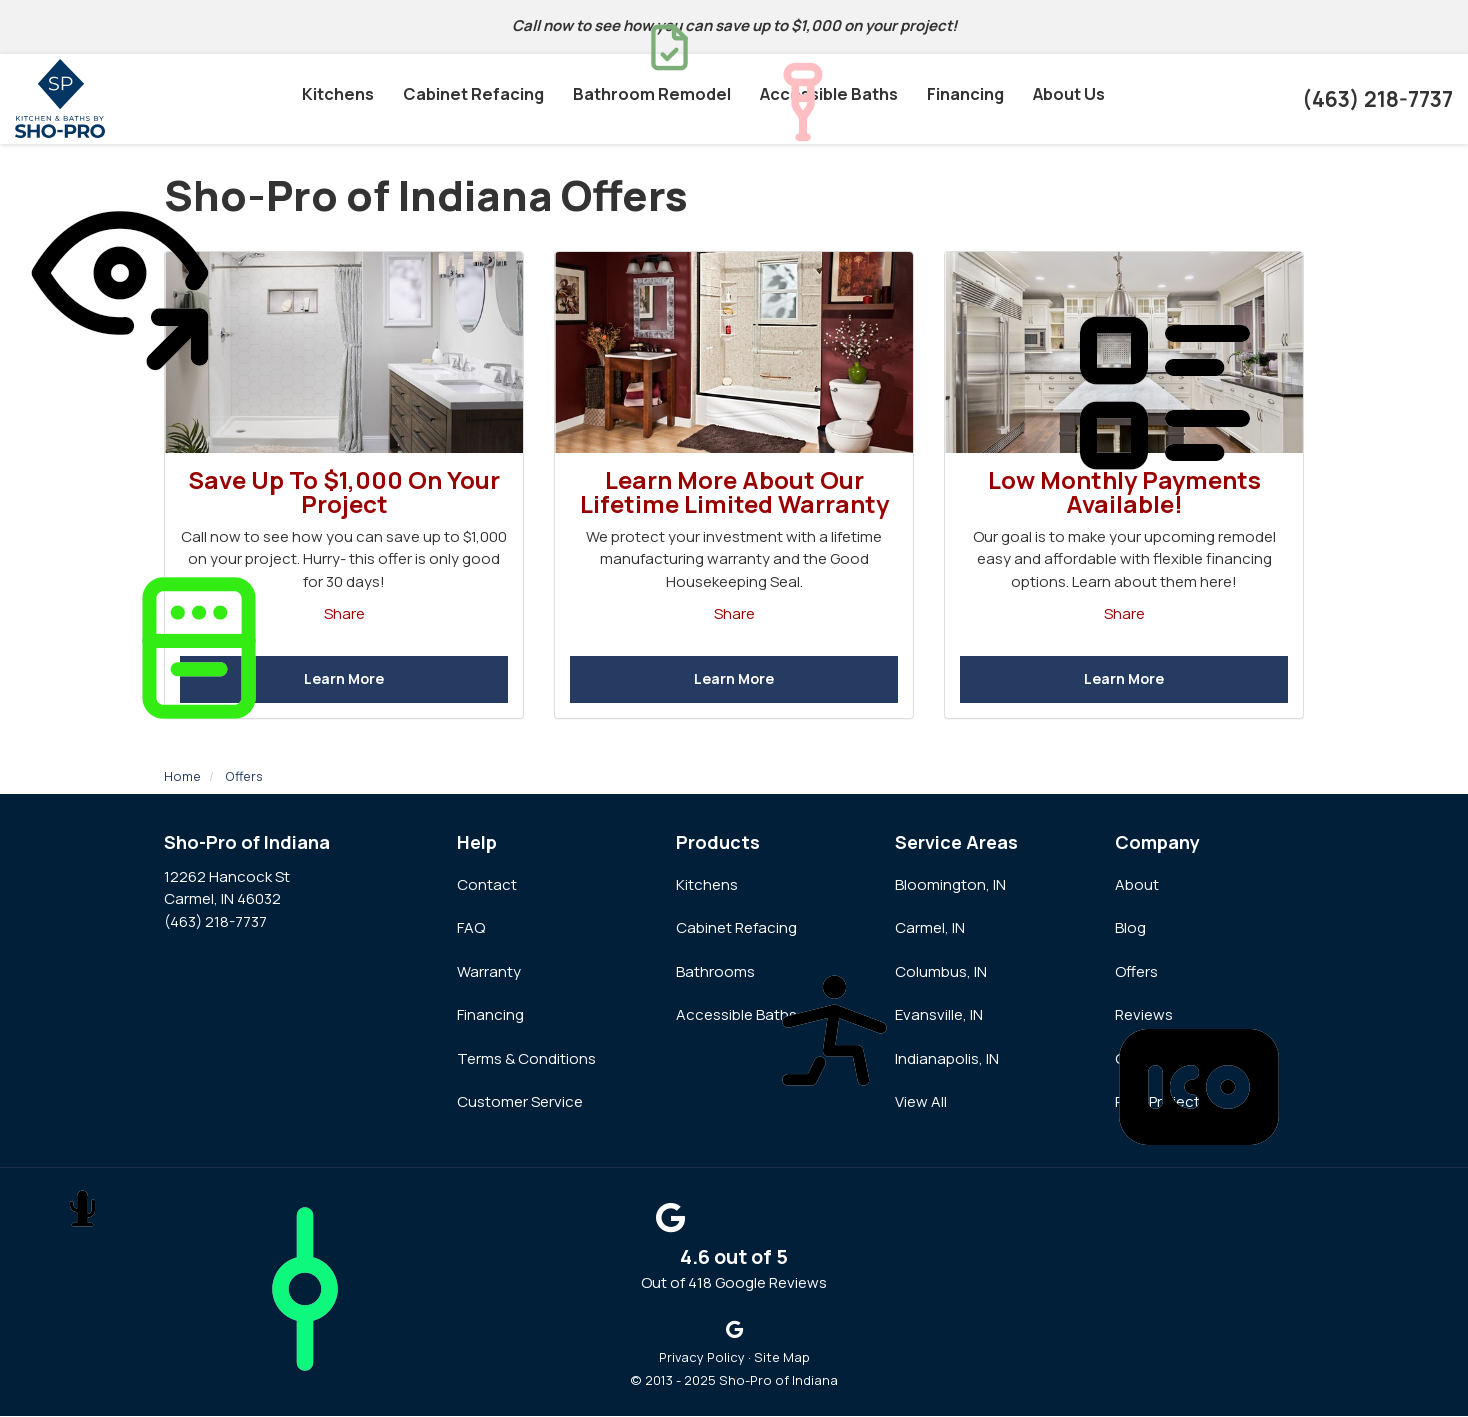  Describe the element at coordinates (120, 273) in the screenshot. I see `share what you're currently viewing` at that location.